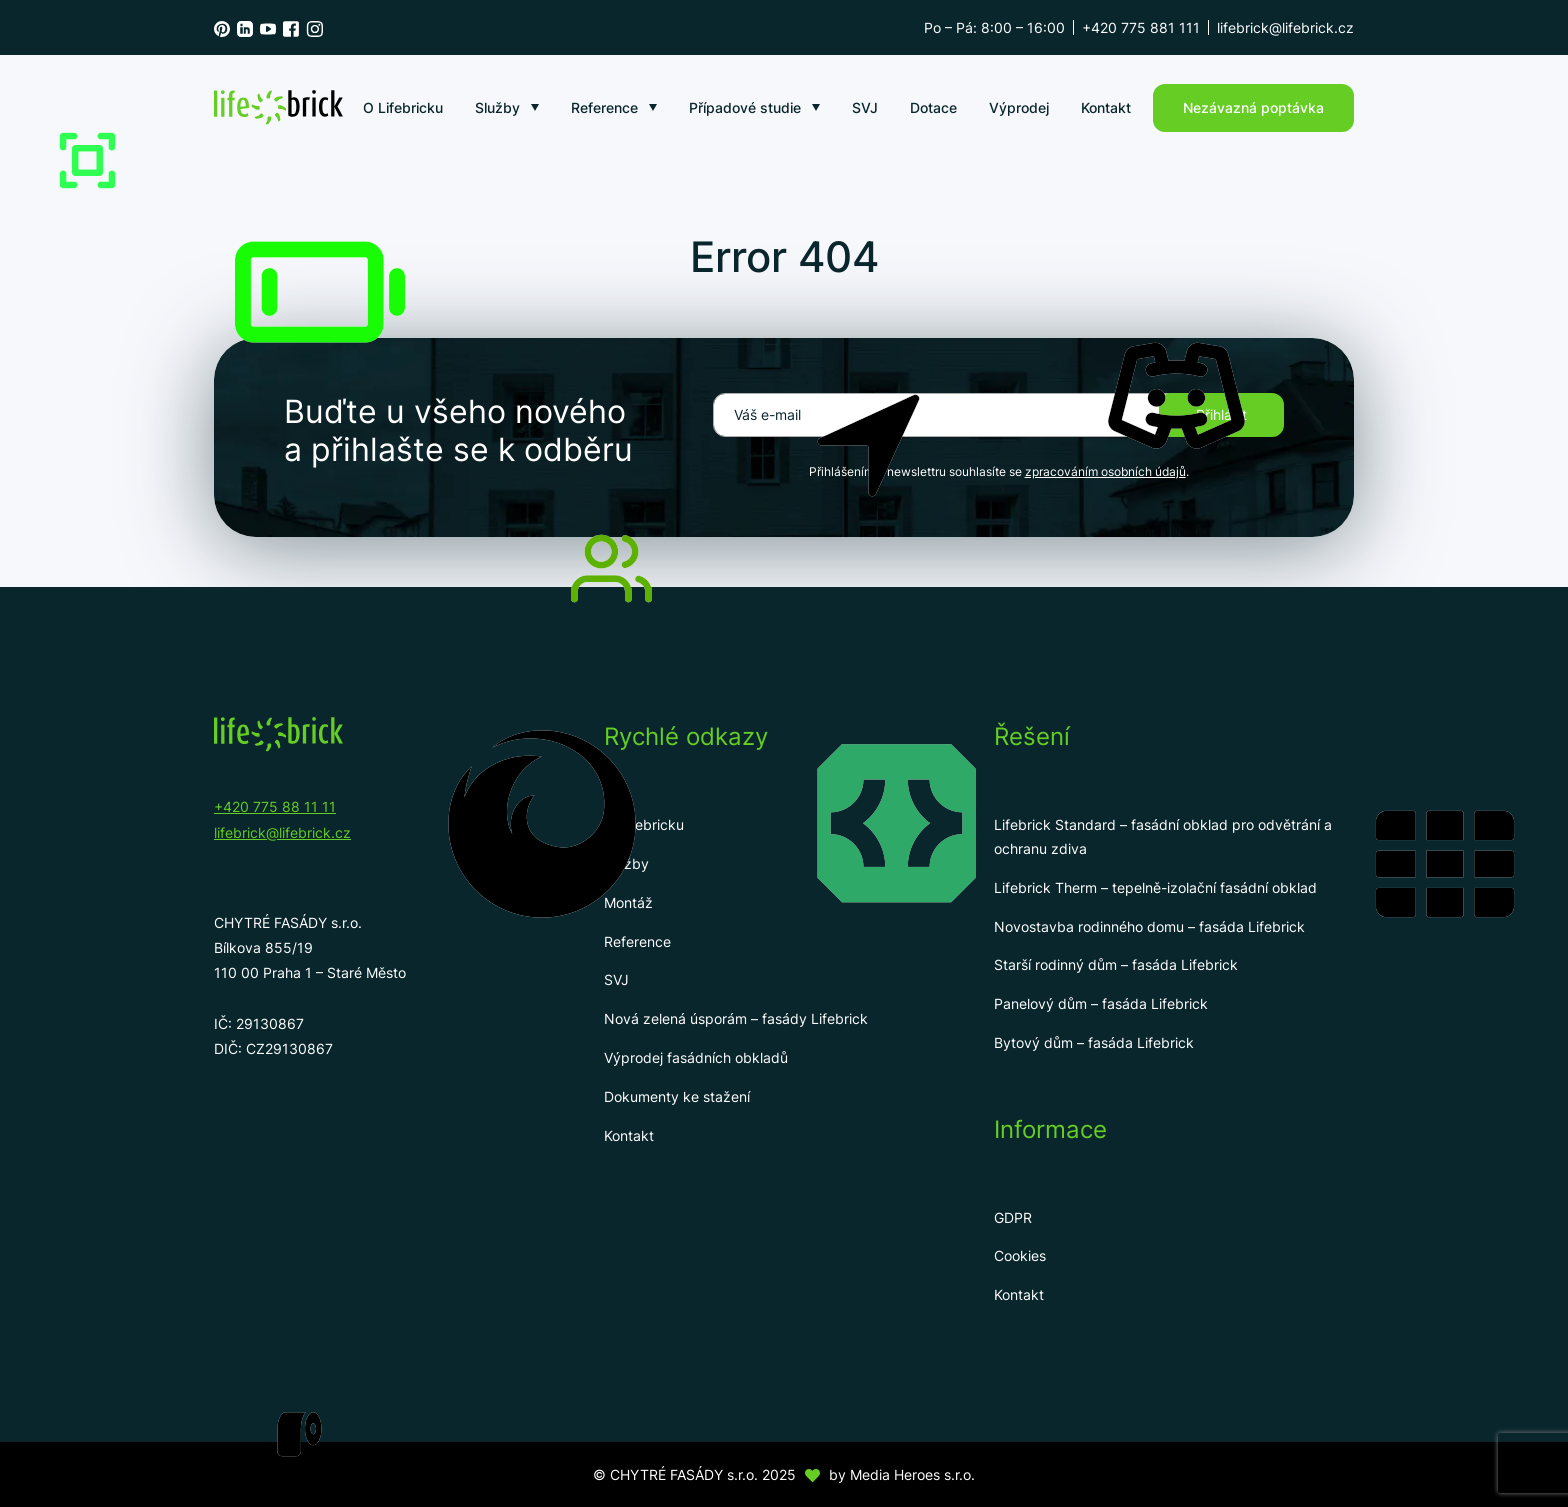 This screenshot has width=1568, height=1507. What do you see at coordinates (868, 445) in the screenshot?
I see `get directions to current destination` at bounding box center [868, 445].